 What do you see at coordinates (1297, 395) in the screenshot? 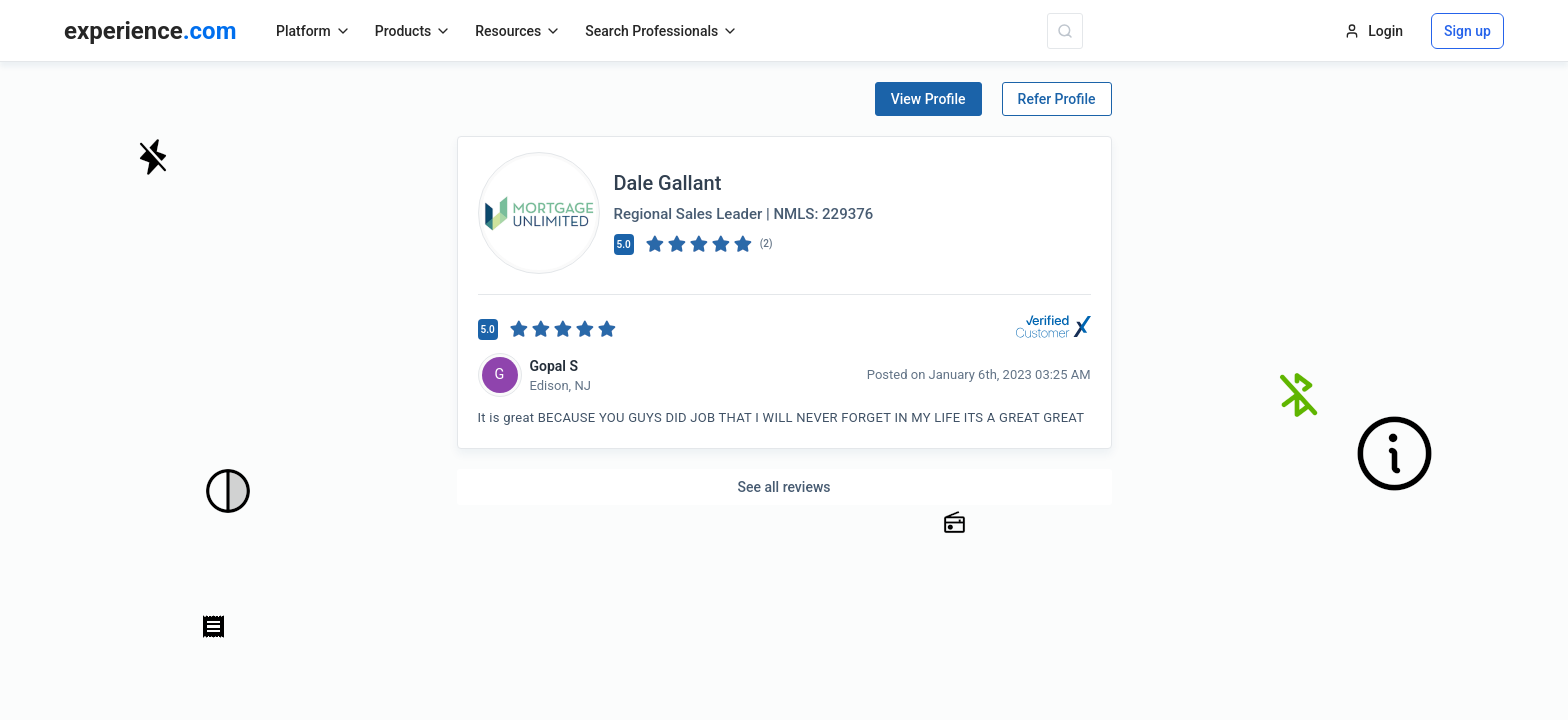
I see `bluetooth is disabled or turned off` at bounding box center [1297, 395].